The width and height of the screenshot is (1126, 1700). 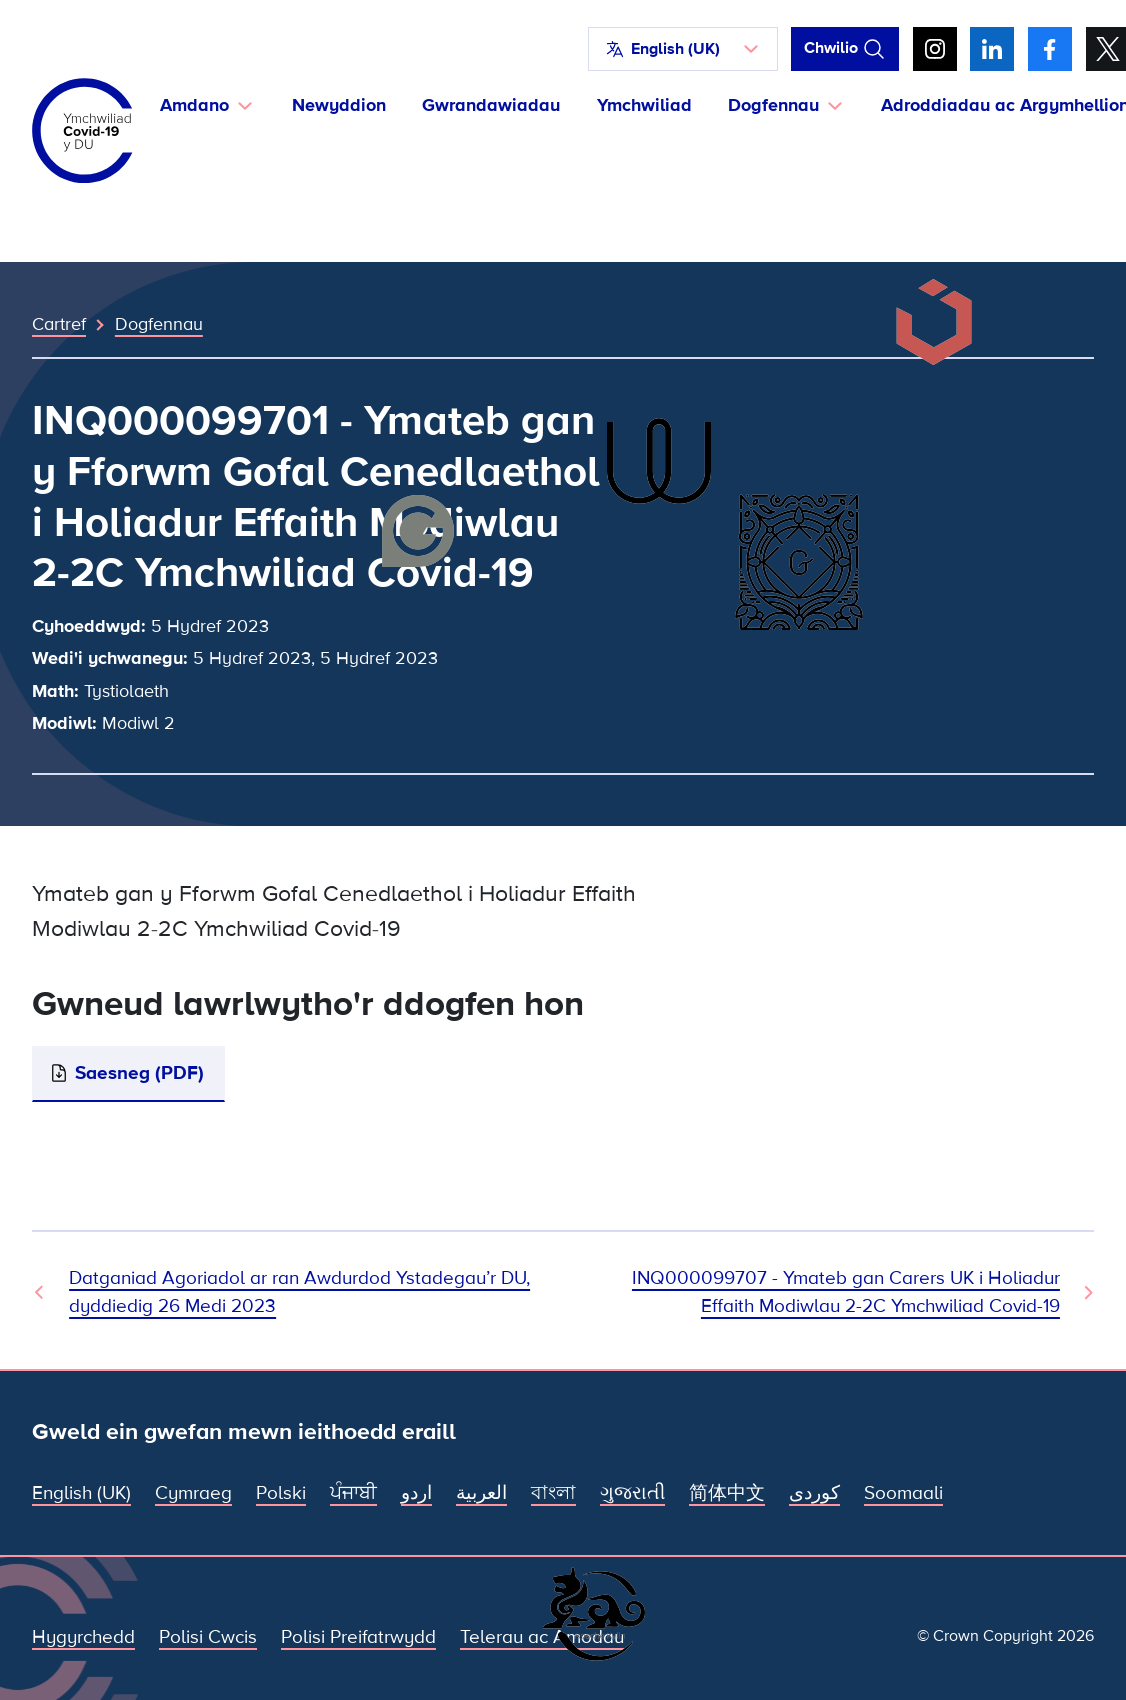 What do you see at coordinates (594, 1614) in the screenshot?
I see `Apache Kylin project logo` at bounding box center [594, 1614].